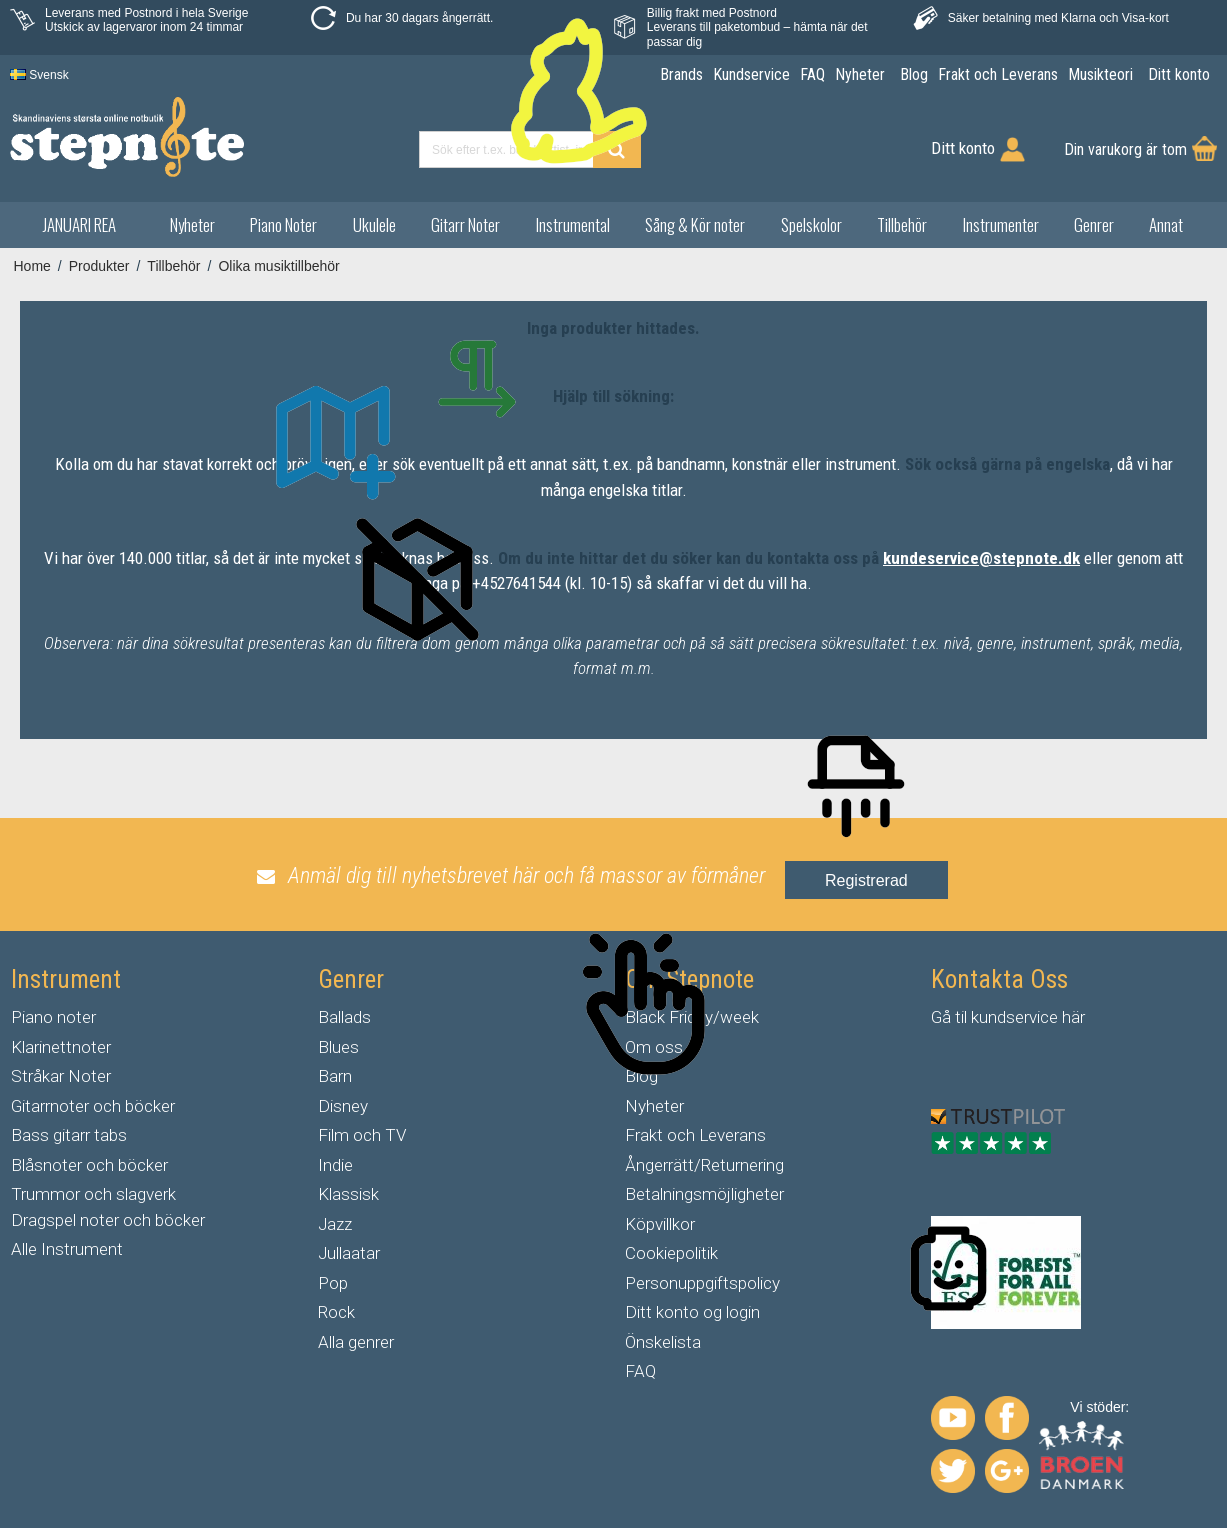 The image size is (1227, 1528). Describe the element at coordinates (577, 91) in the screenshot. I see `link to yarn package manager` at that location.